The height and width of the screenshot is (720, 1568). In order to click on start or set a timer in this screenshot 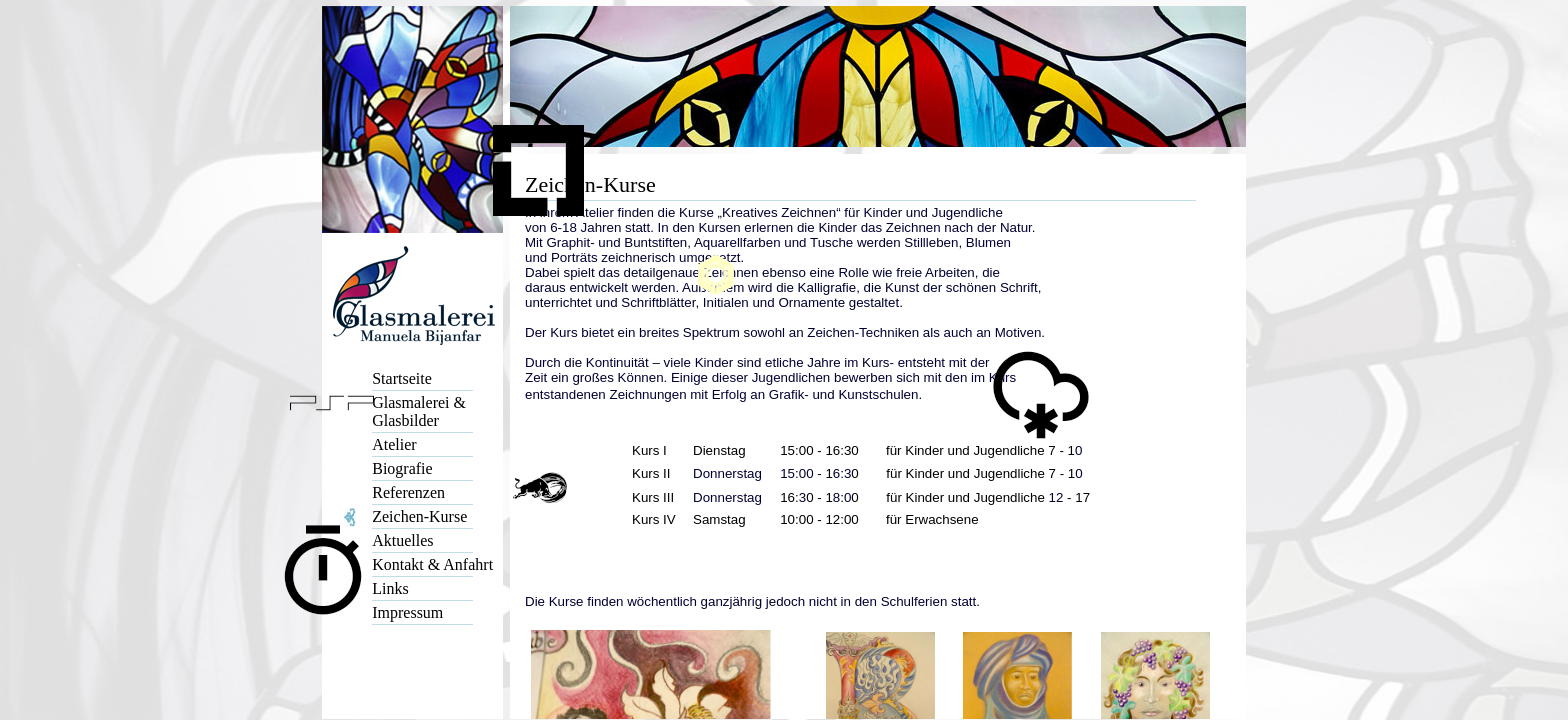, I will do `click(323, 572)`.